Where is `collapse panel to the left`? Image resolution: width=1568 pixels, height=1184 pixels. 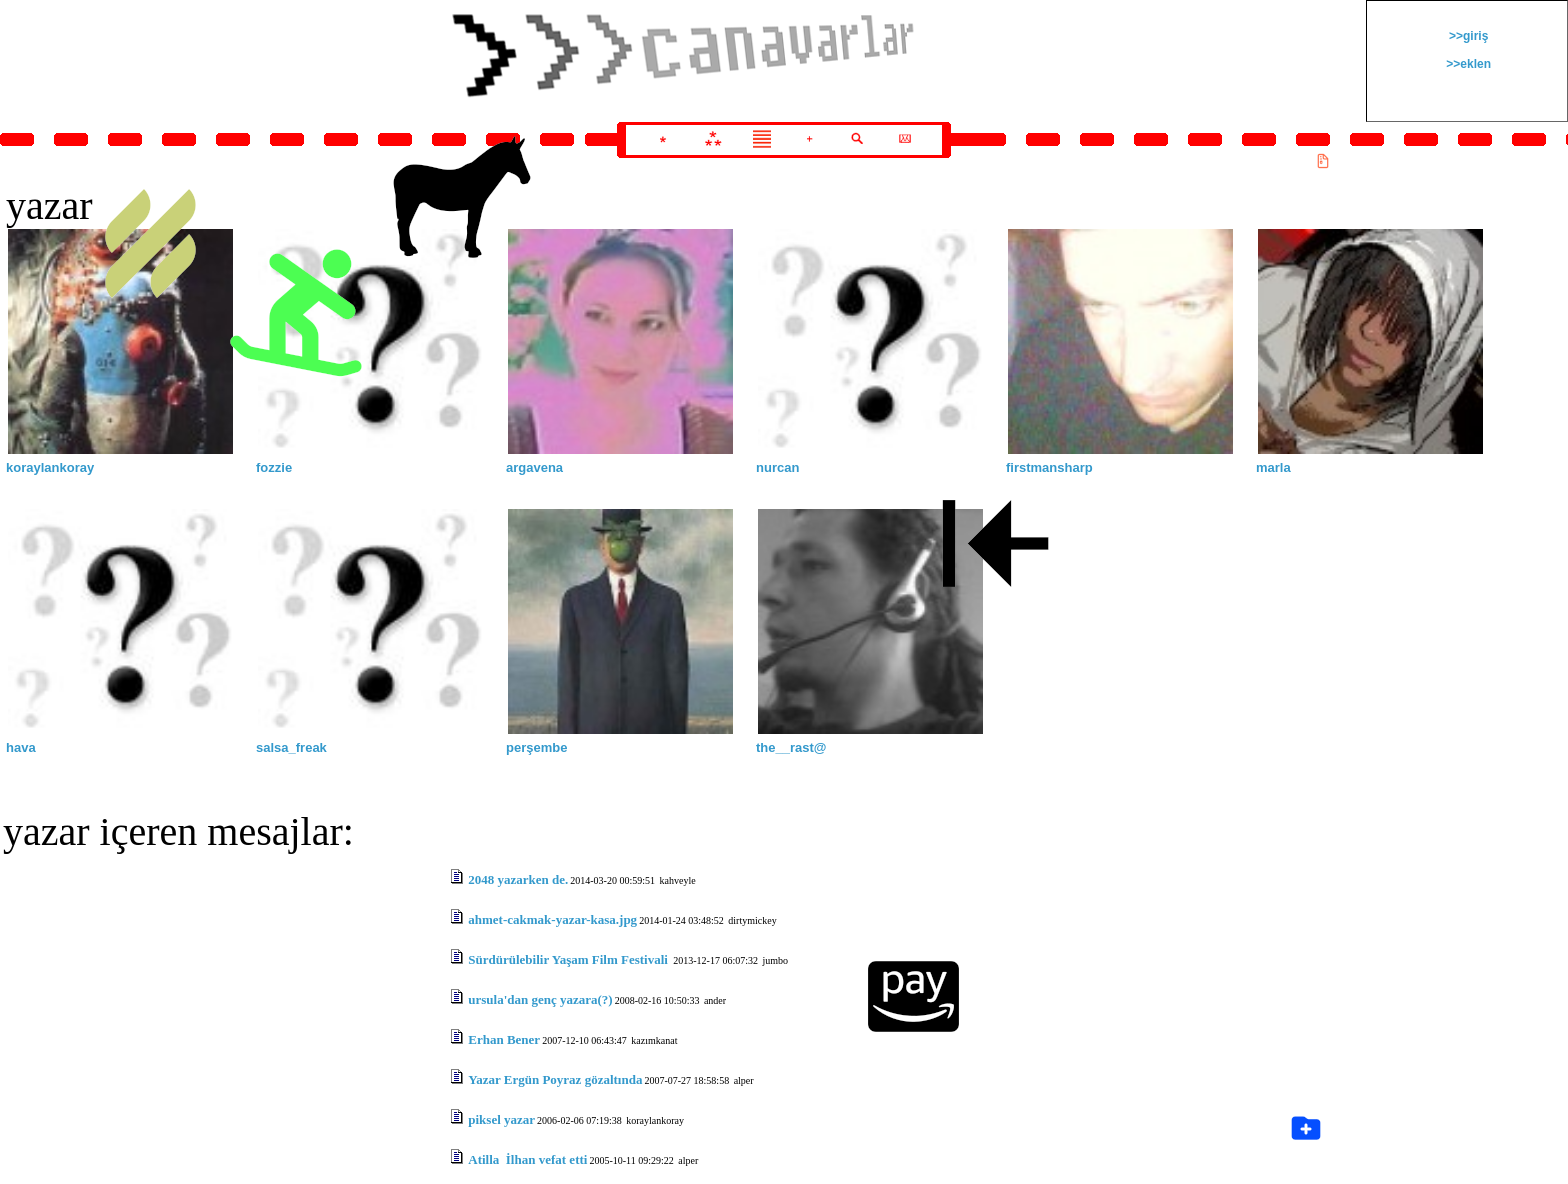
collapse panel to the left is located at coordinates (992, 543).